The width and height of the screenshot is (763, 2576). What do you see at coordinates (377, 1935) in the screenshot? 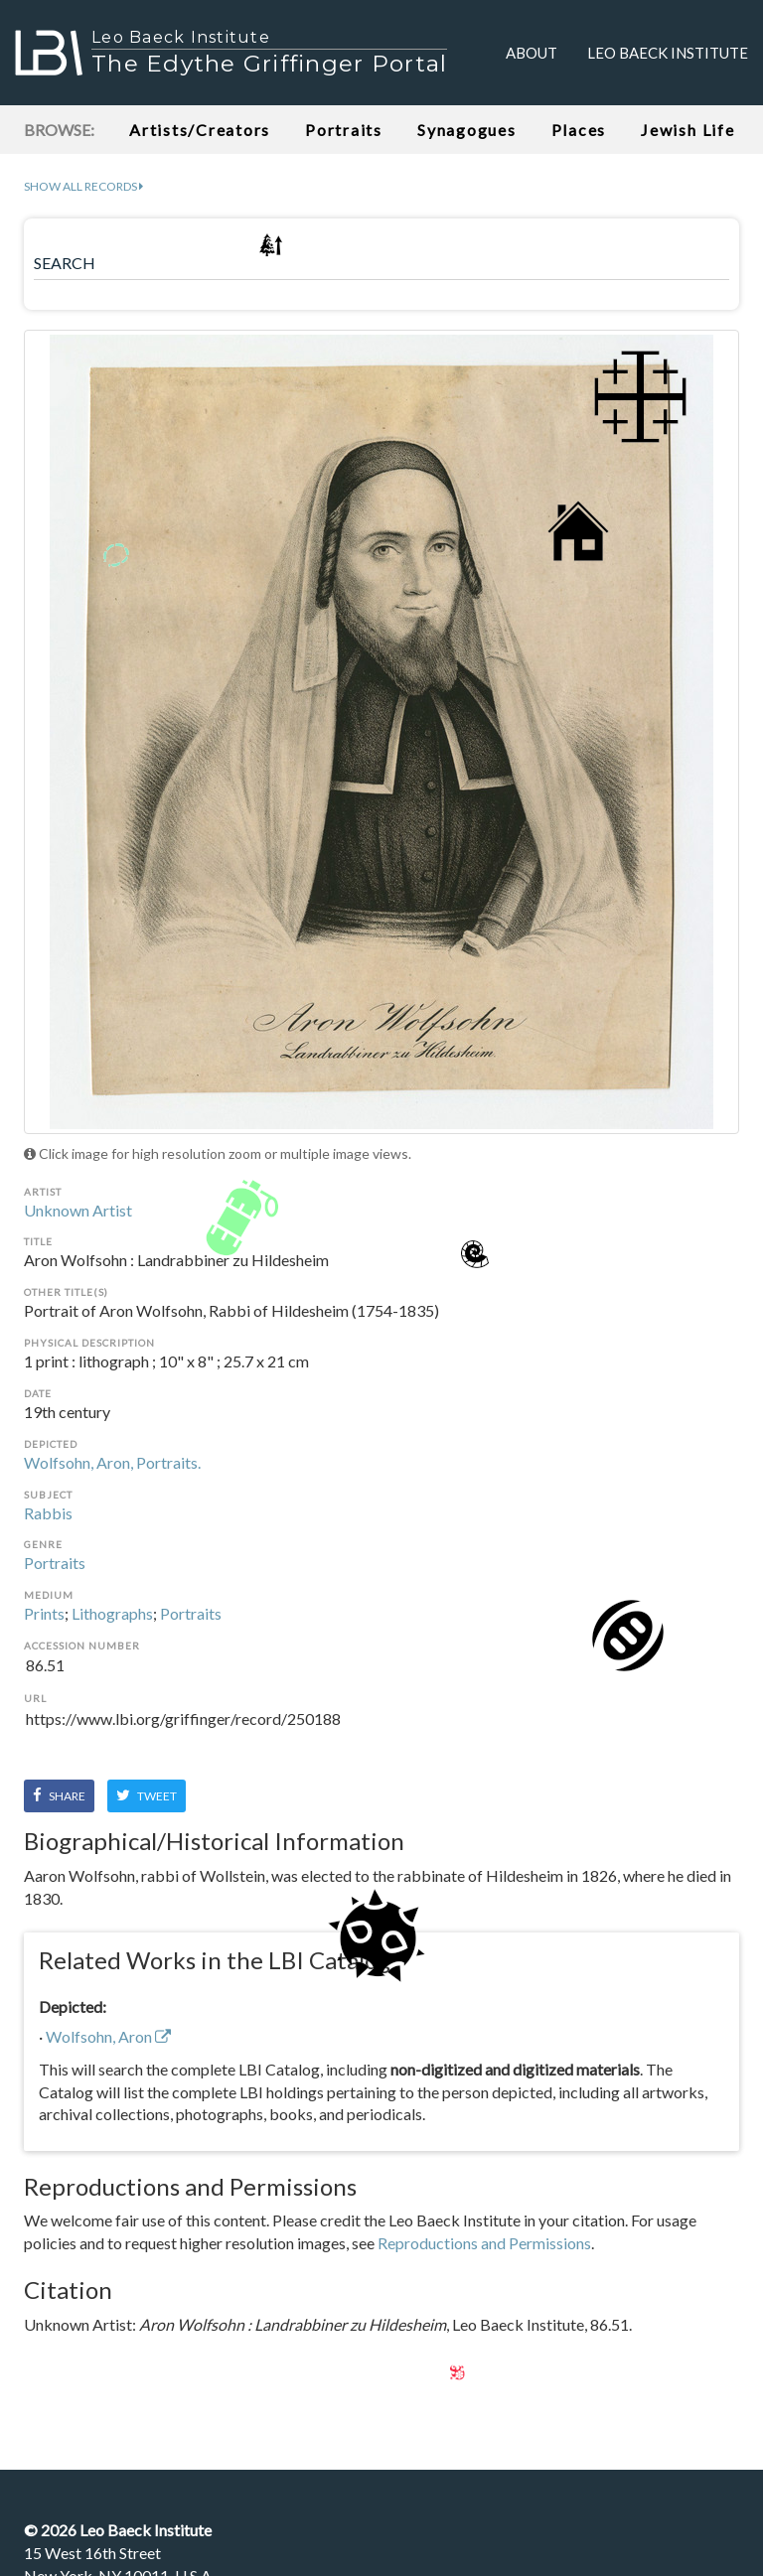
I see `represents a hazard or damage-dealing obstacle in gameplay` at bounding box center [377, 1935].